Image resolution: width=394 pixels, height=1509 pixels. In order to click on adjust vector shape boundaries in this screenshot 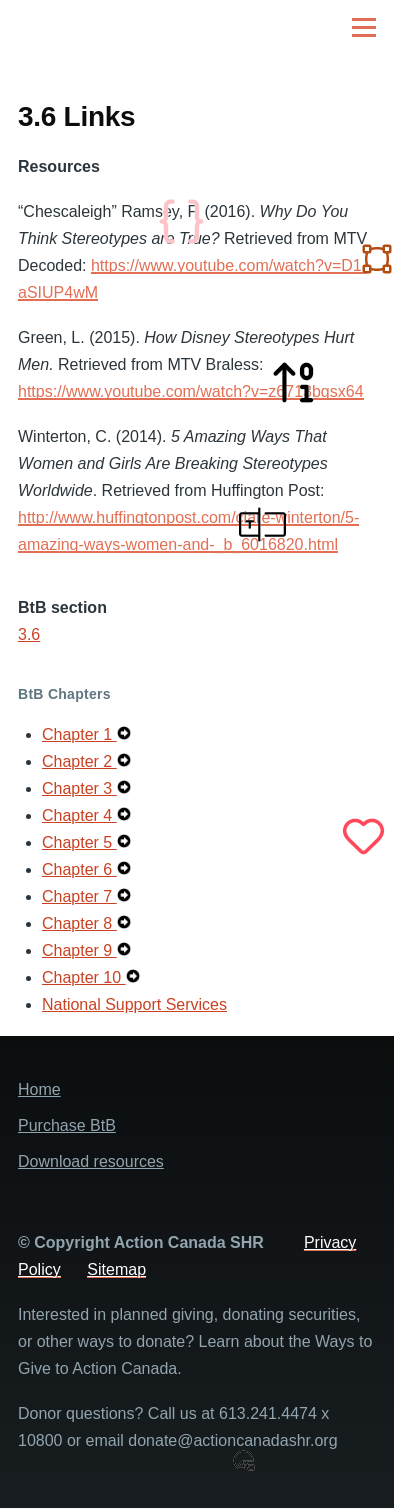, I will do `click(377, 259)`.